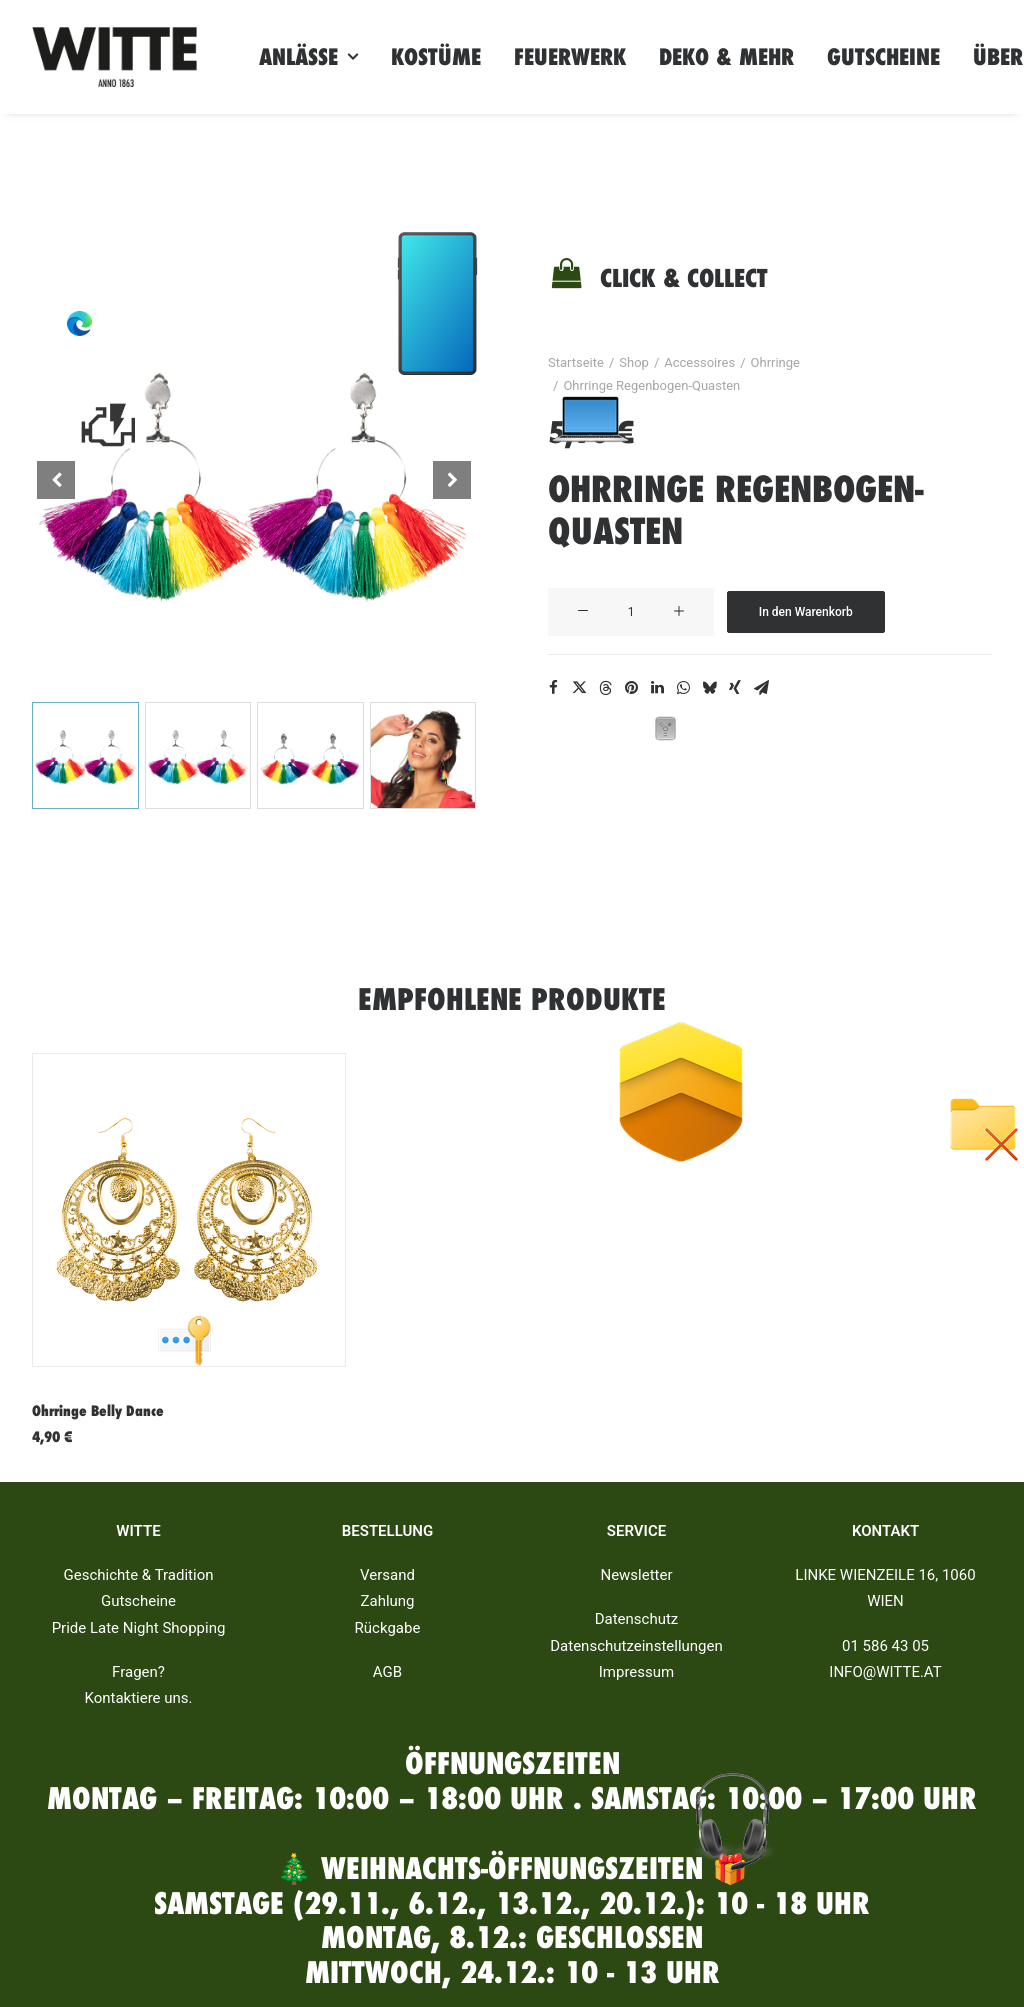  I want to click on audio headset device connected, so click(732, 1821).